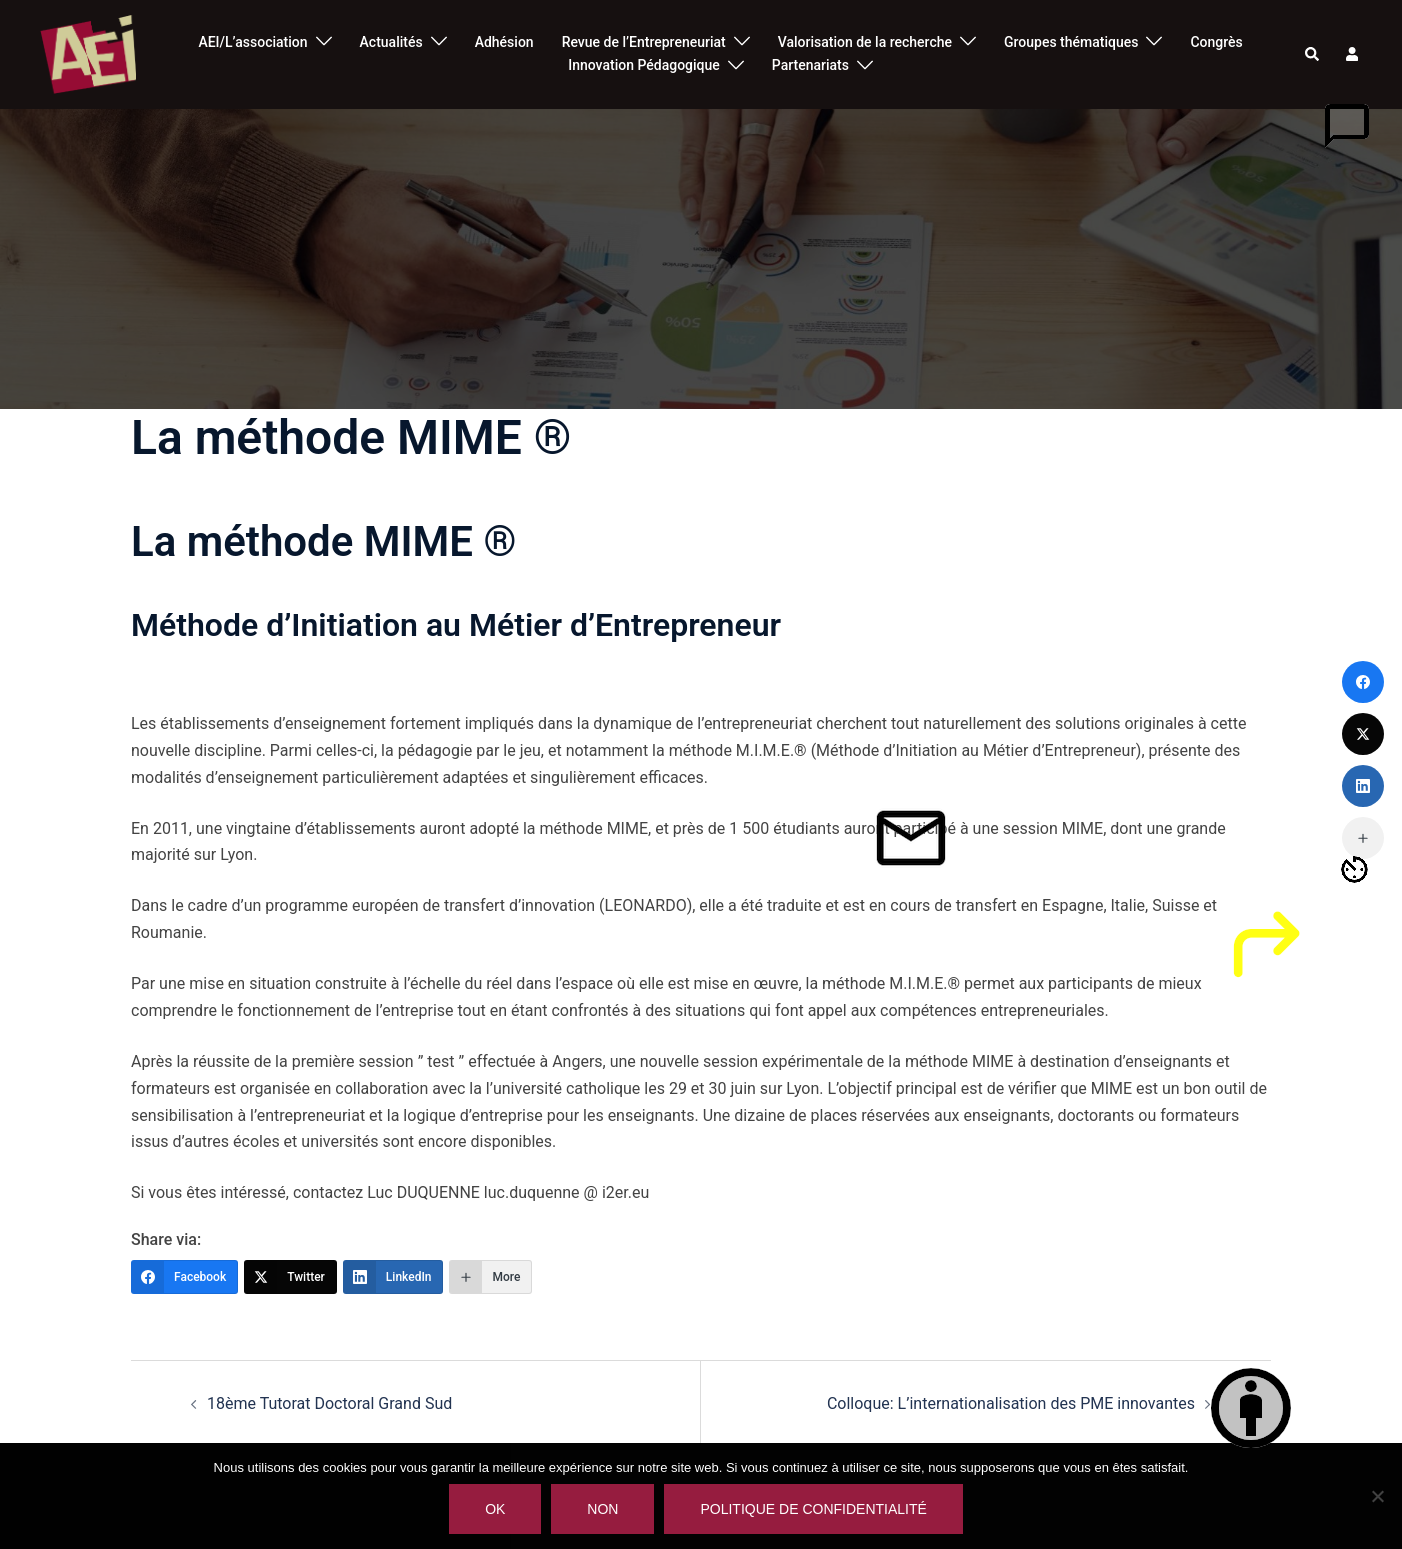 The image size is (1402, 1549). Describe the element at coordinates (1354, 869) in the screenshot. I see `set or view a countdown timer` at that location.